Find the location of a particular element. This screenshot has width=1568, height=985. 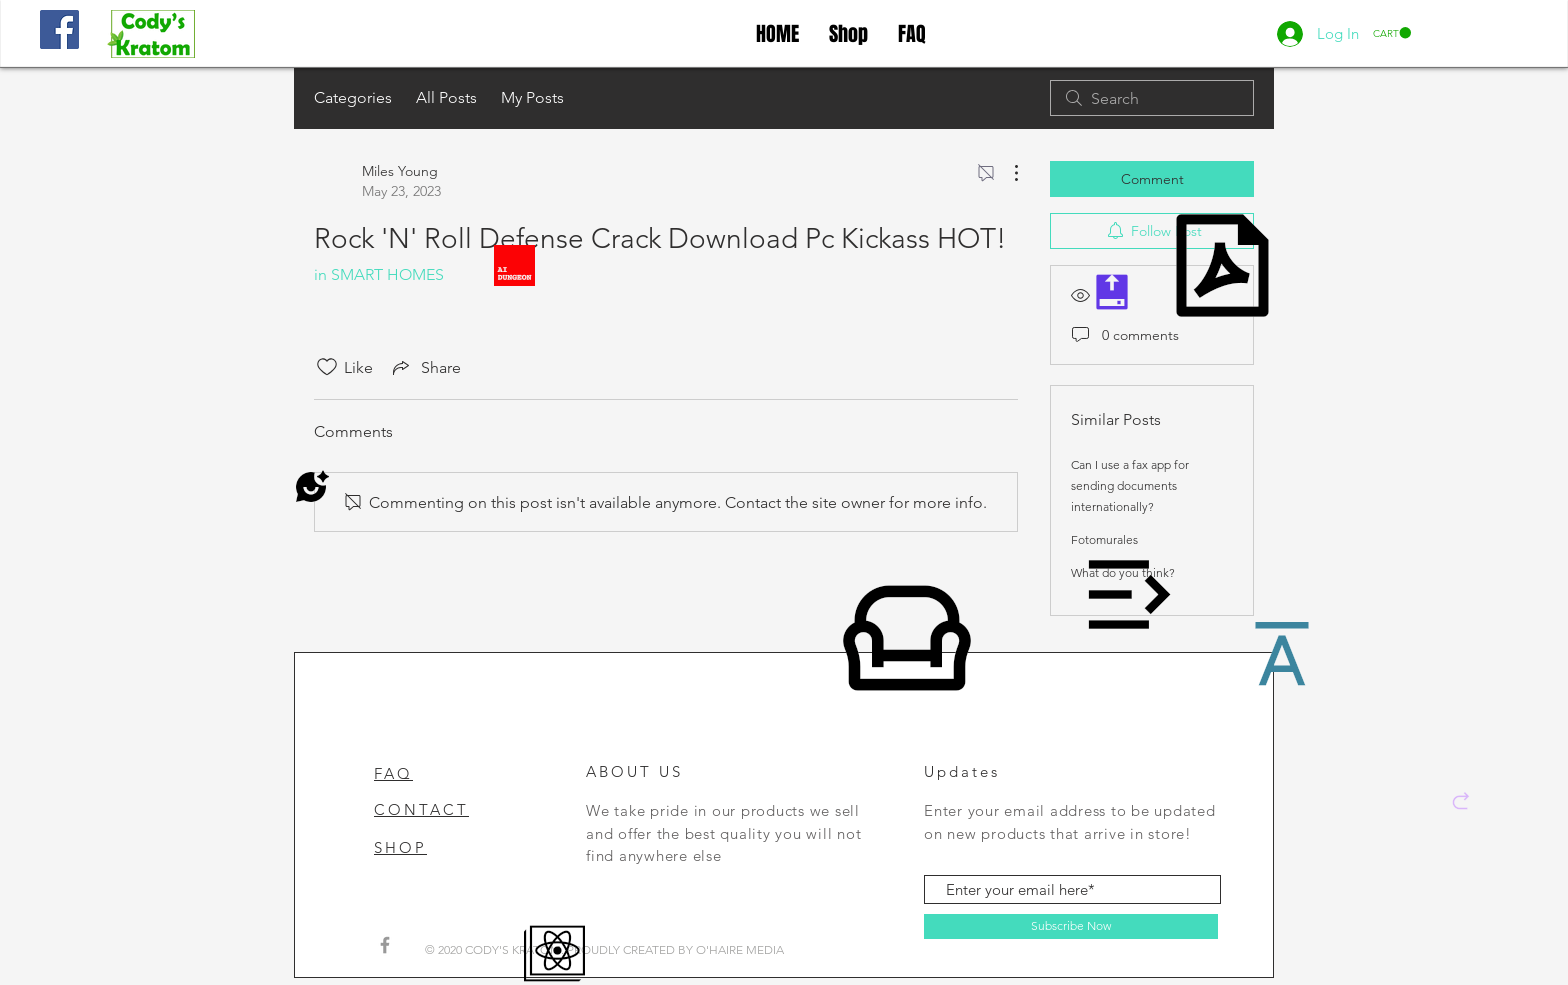

redo last action is located at coordinates (1460, 801).